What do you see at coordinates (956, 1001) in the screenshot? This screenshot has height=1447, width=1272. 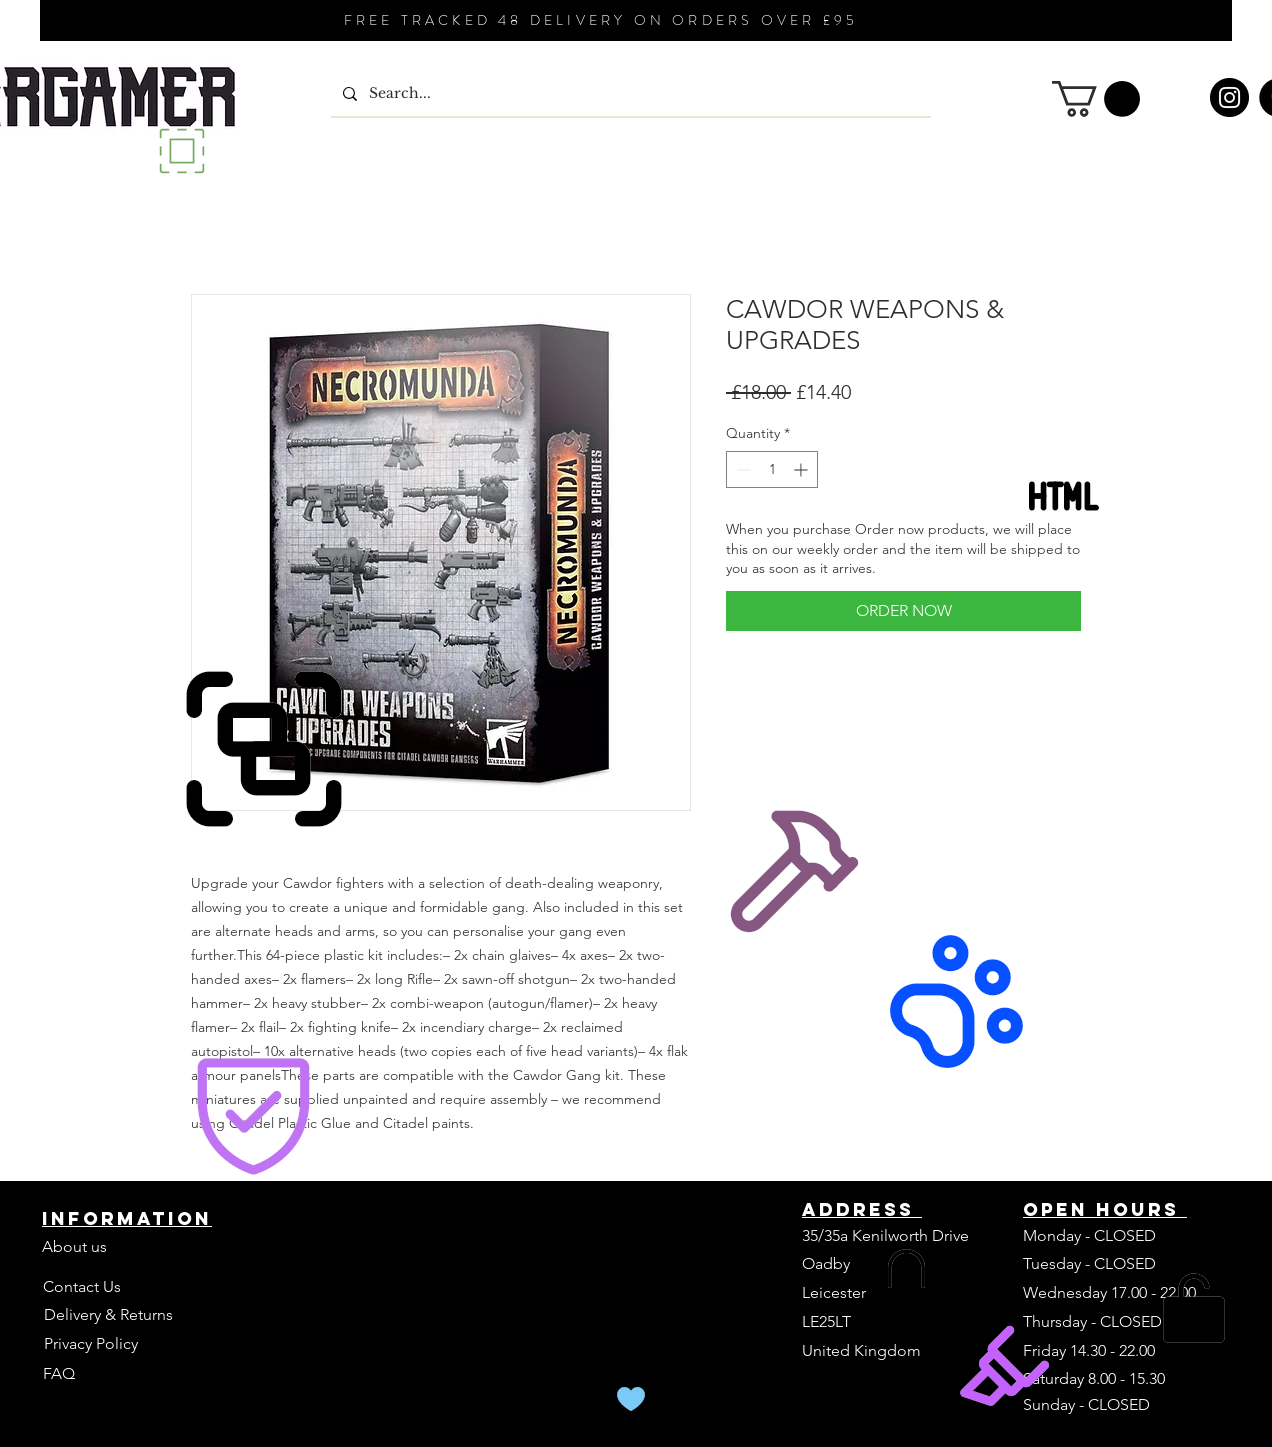 I see `access pet-related features or settings` at bounding box center [956, 1001].